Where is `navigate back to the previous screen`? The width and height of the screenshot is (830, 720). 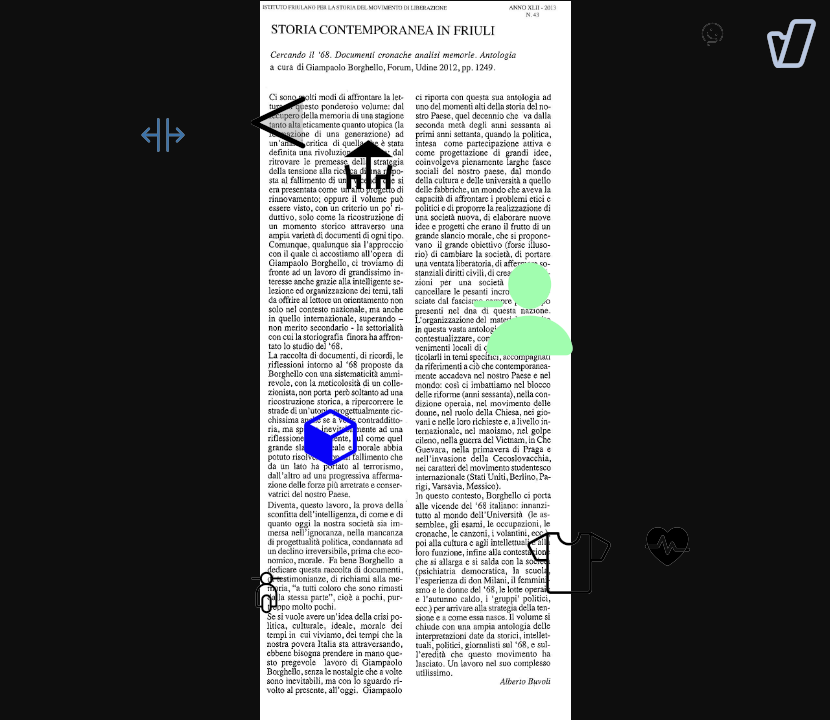
navigate back to the previous screen is located at coordinates (279, 122).